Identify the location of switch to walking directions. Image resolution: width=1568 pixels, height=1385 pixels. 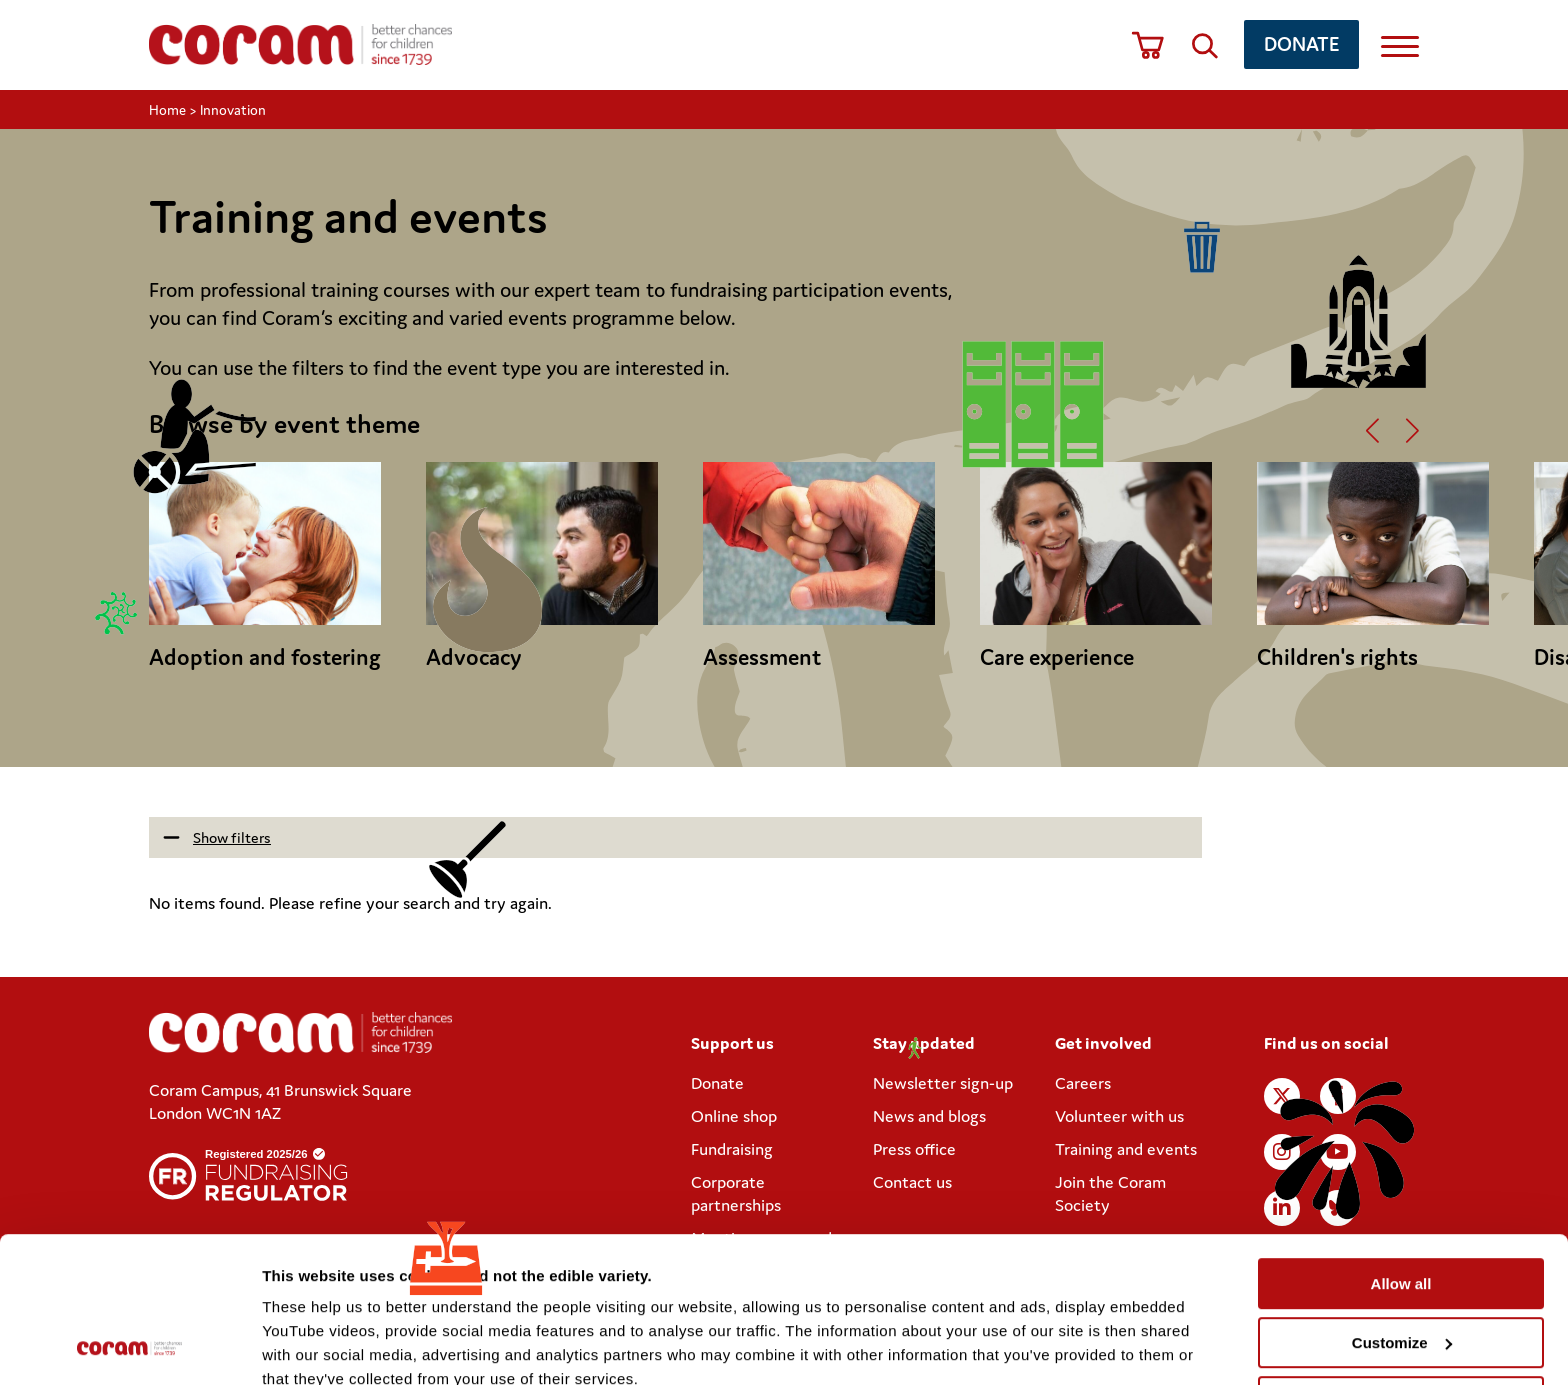
(915, 1048).